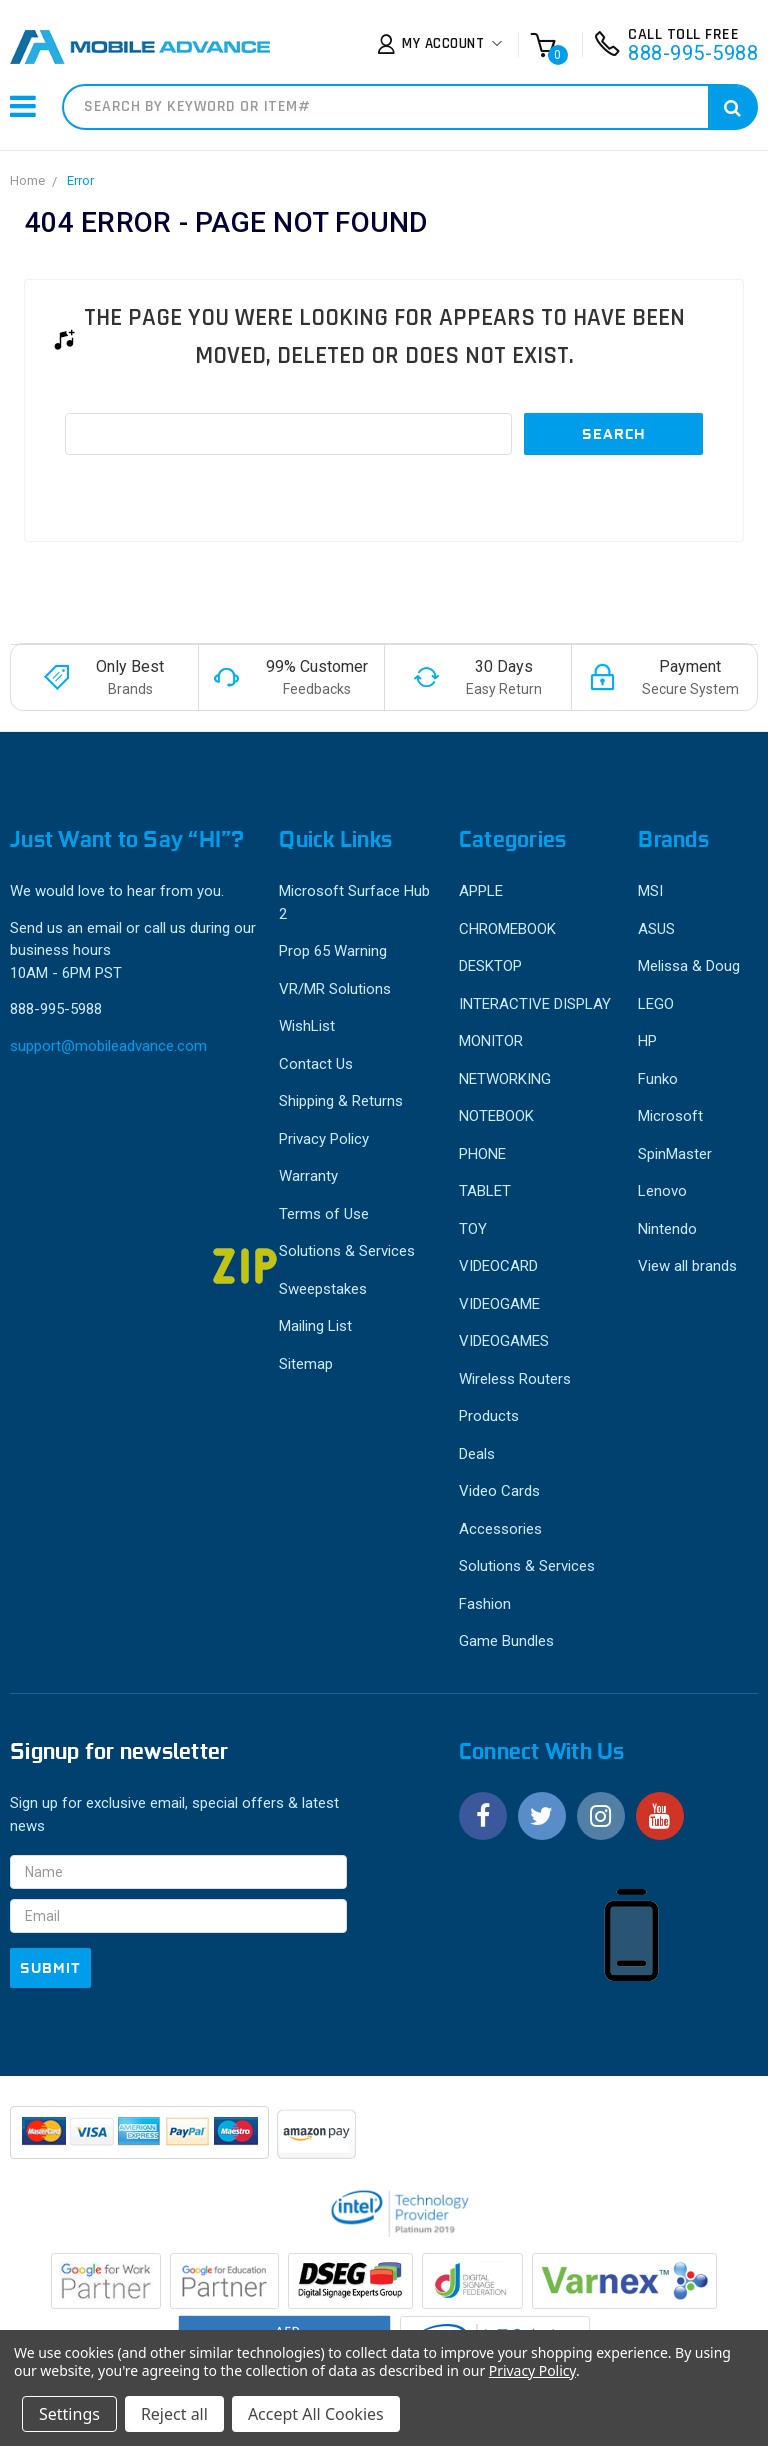  What do you see at coordinates (65, 340) in the screenshot?
I see `add a new song to your library` at bounding box center [65, 340].